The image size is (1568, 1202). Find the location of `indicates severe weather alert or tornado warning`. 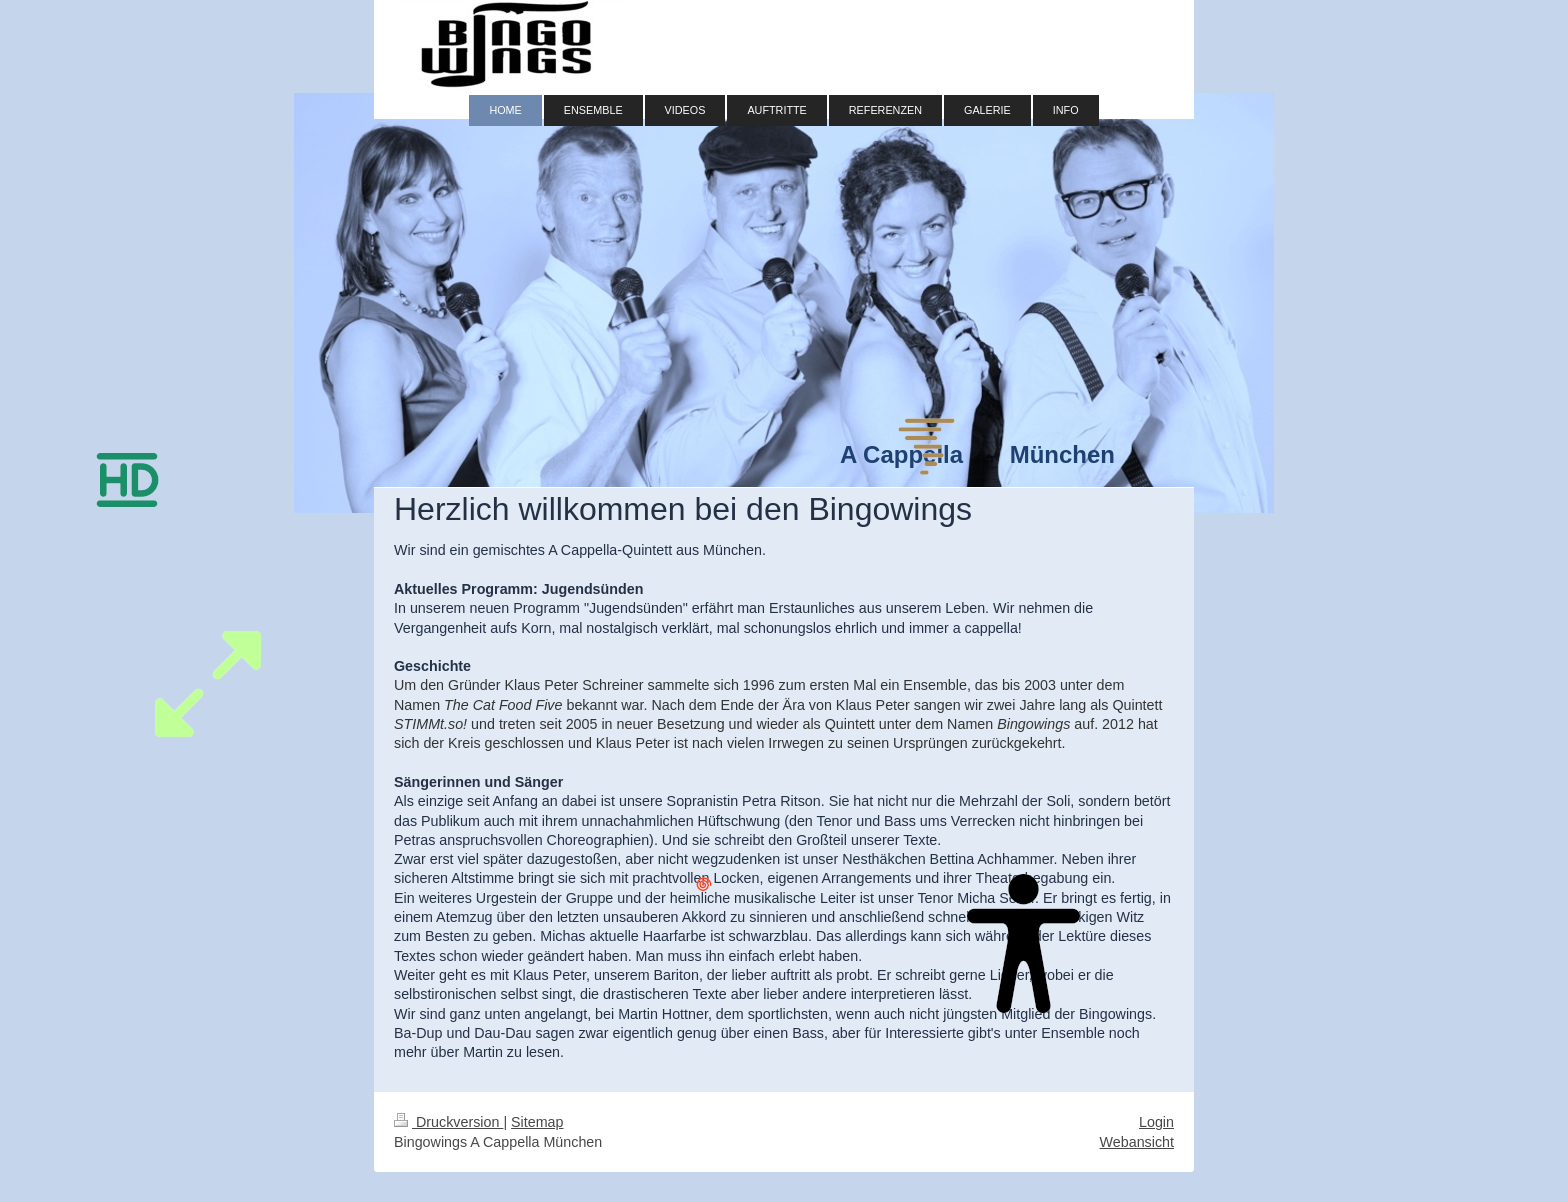

indicates severe weather alert or tornado warning is located at coordinates (926, 444).